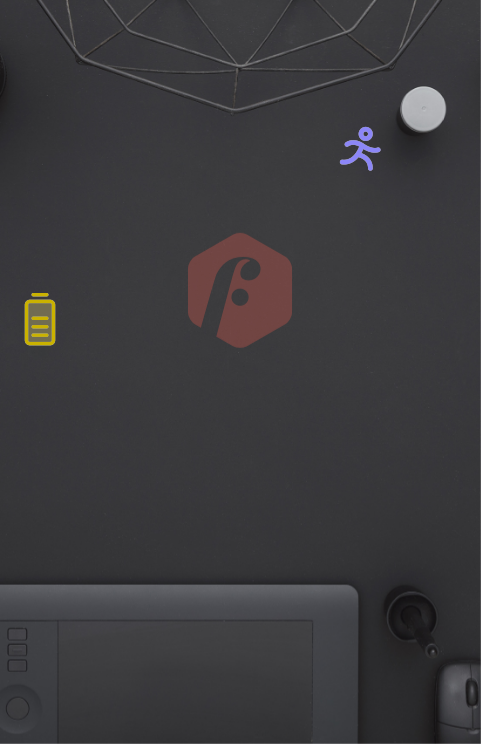 The height and width of the screenshot is (744, 481). What do you see at coordinates (40, 320) in the screenshot?
I see `indicates high battery level` at bounding box center [40, 320].